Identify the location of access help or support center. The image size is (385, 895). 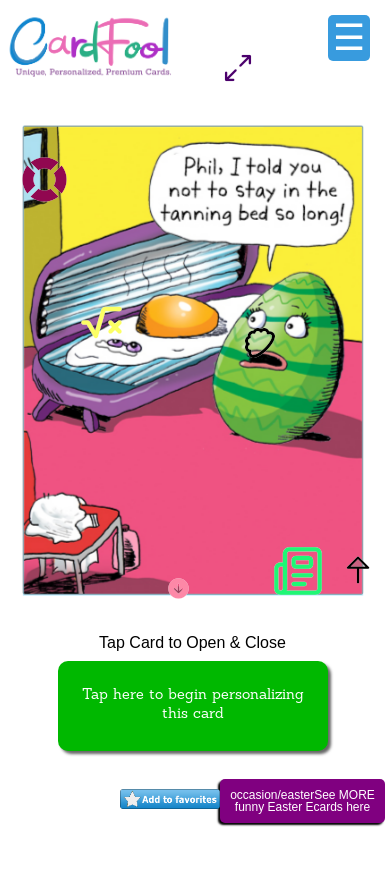
(44, 179).